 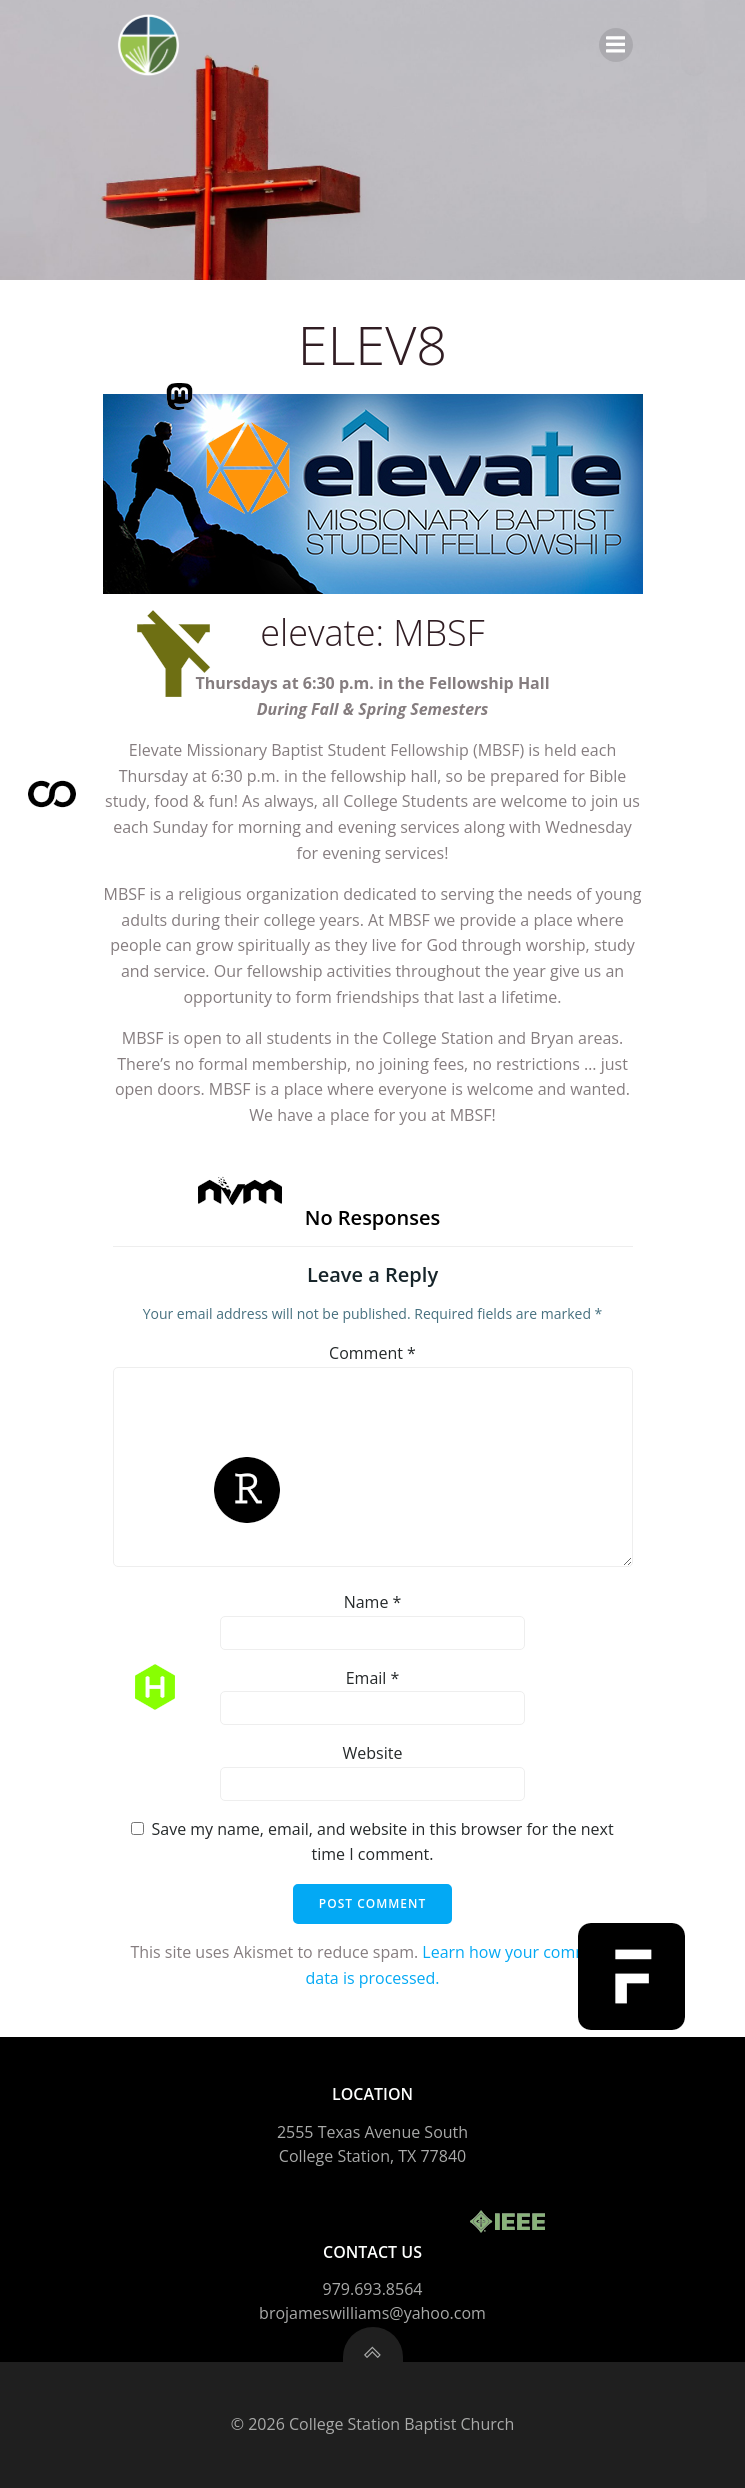 What do you see at coordinates (155, 1687) in the screenshot?
I see `Hexo static site generator logo` at bounding box center [155, 1687].